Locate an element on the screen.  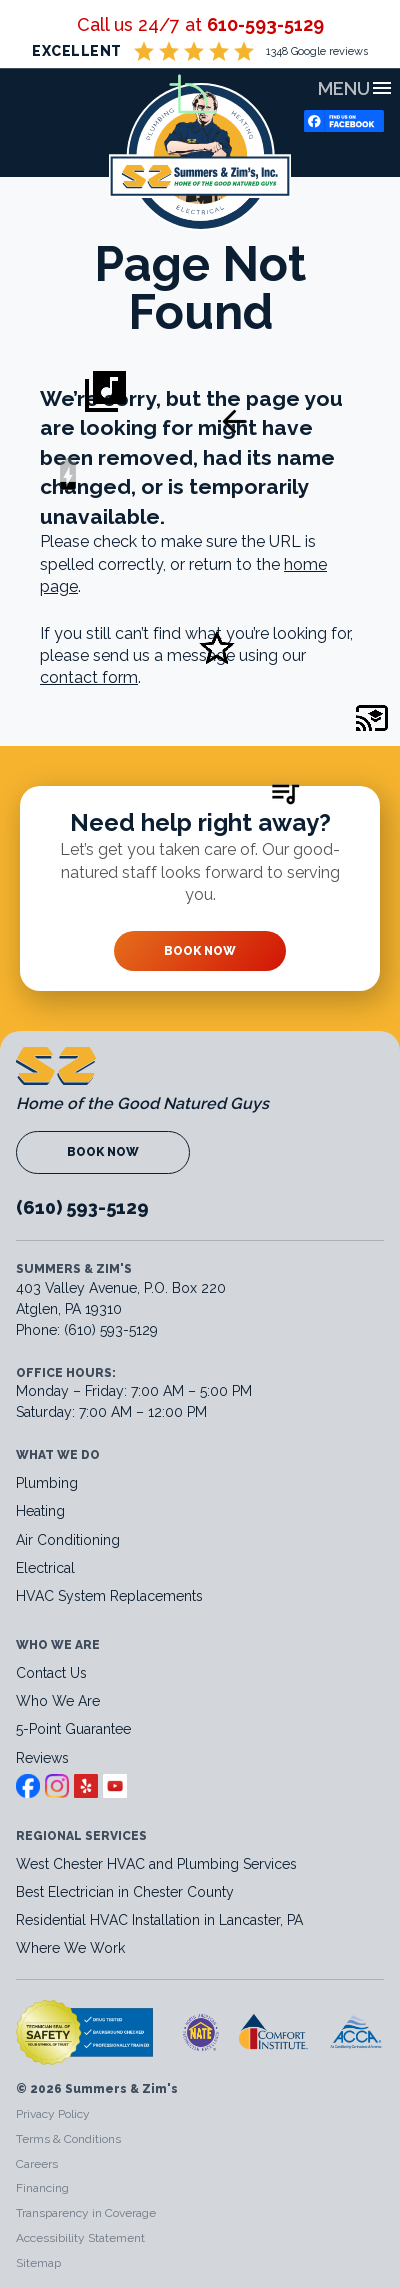
add item to favorites is located at coordinates (217, 648).